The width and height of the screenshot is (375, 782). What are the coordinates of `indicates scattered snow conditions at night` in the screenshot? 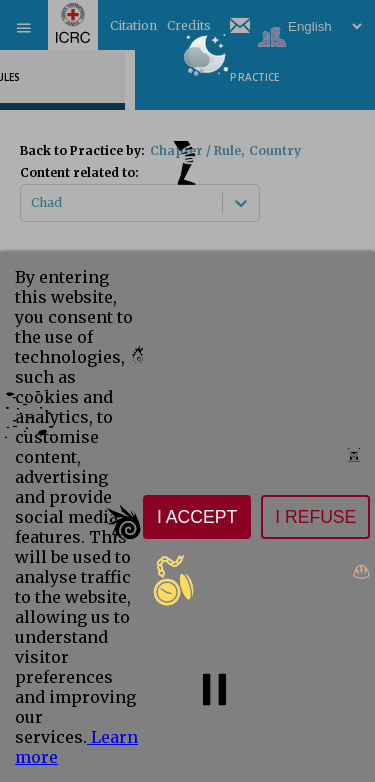 It's located at (206, 55).